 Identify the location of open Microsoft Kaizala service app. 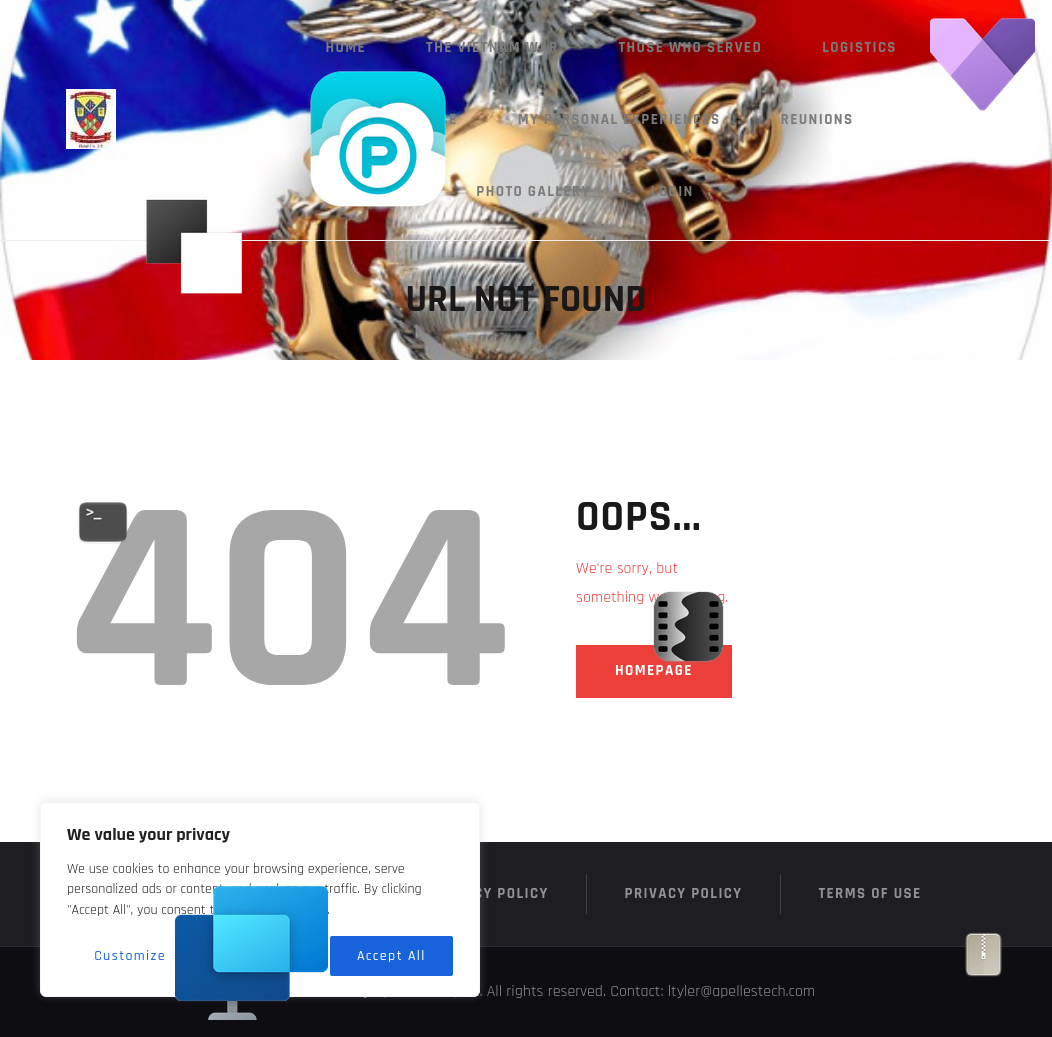
(982, 64).